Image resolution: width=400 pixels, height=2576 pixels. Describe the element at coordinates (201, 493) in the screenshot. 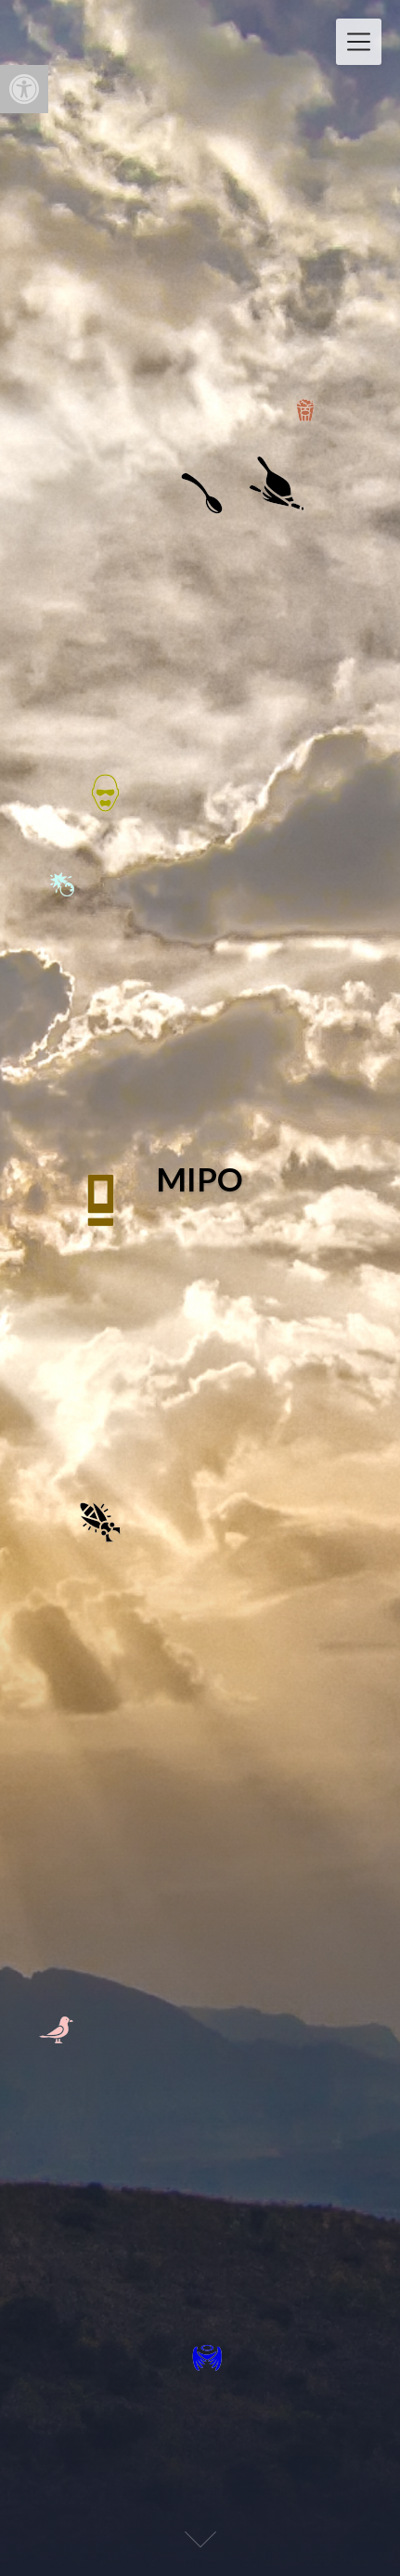

I see `select utensil or cutlery option` at that location.